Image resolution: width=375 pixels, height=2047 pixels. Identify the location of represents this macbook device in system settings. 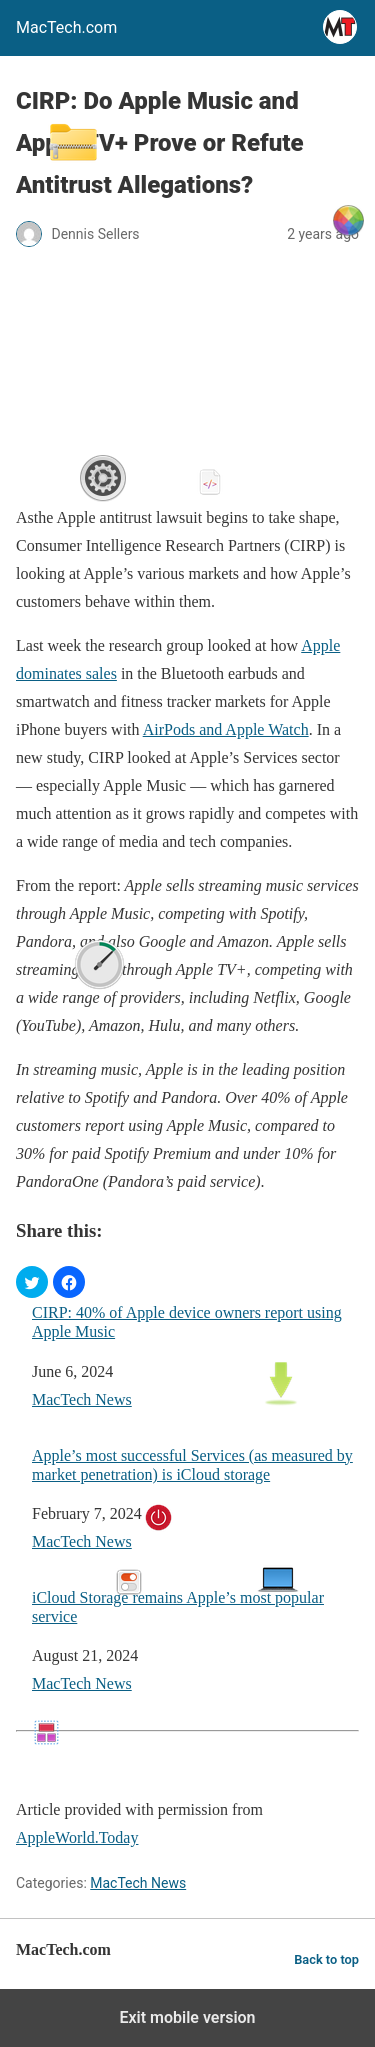
(278, 1576).